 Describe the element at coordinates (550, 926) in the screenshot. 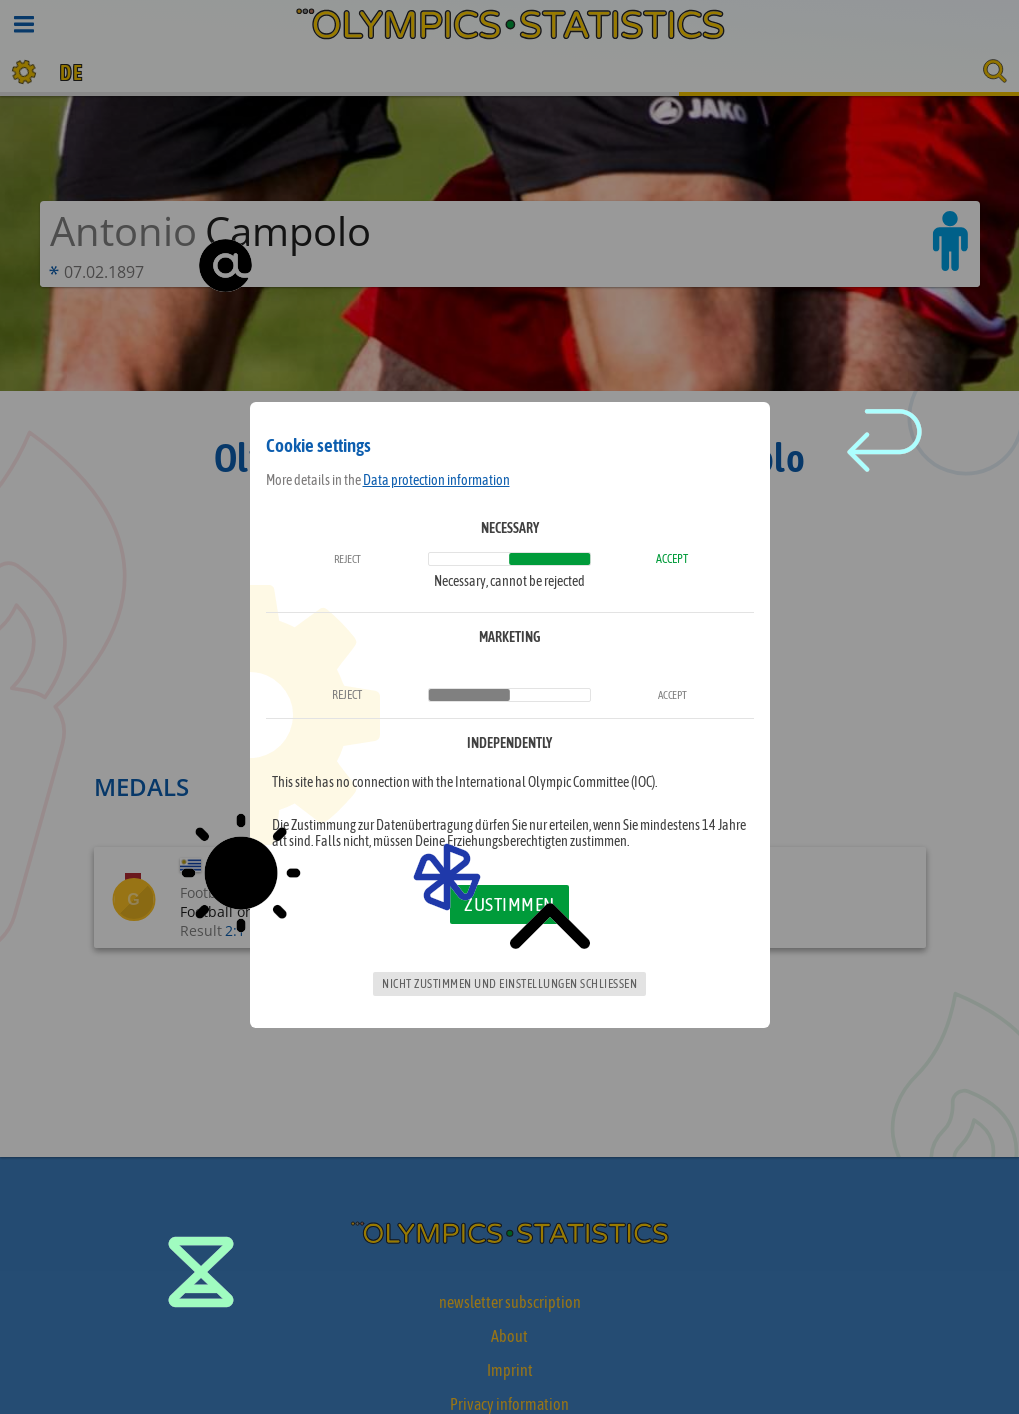

I see `collapse an expanded section` at that location.